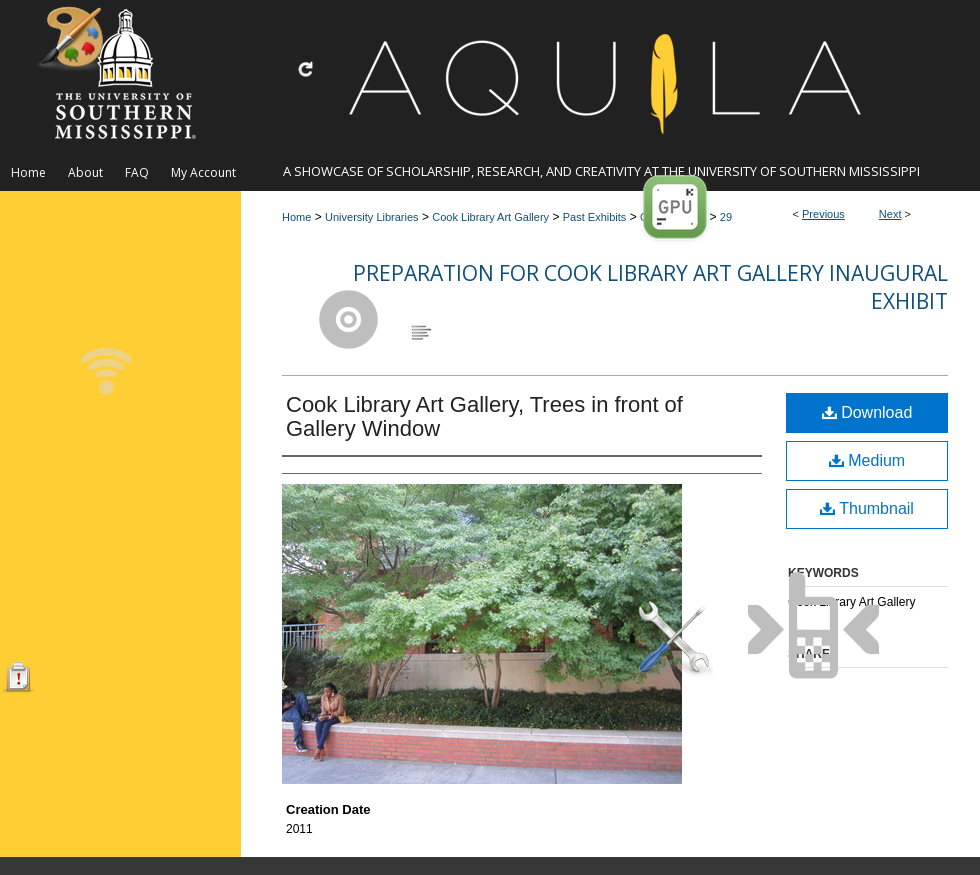  I want to click on indicates no wireless signal available, so click(106, 369).